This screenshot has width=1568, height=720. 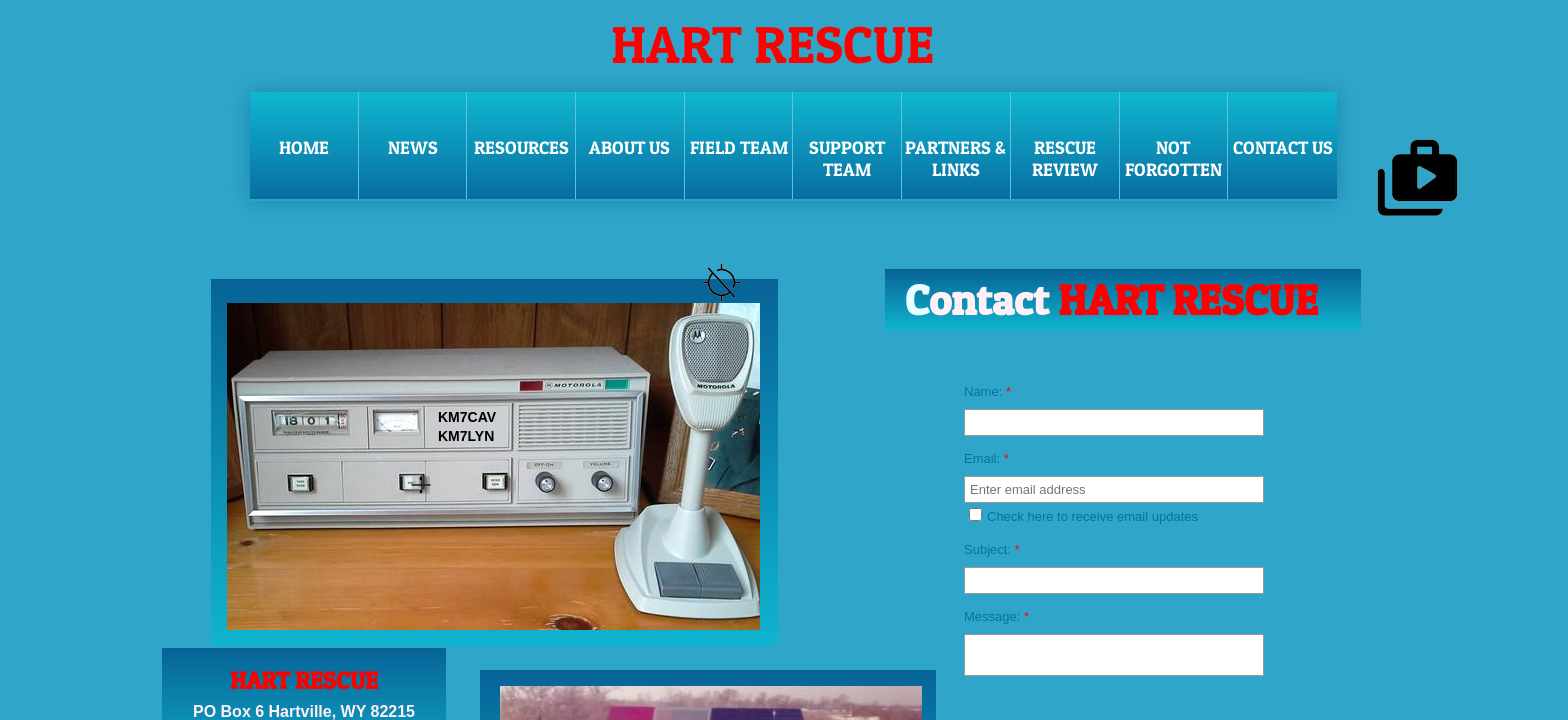 I want to click on perform division calculation, so click(x=421, y=485).